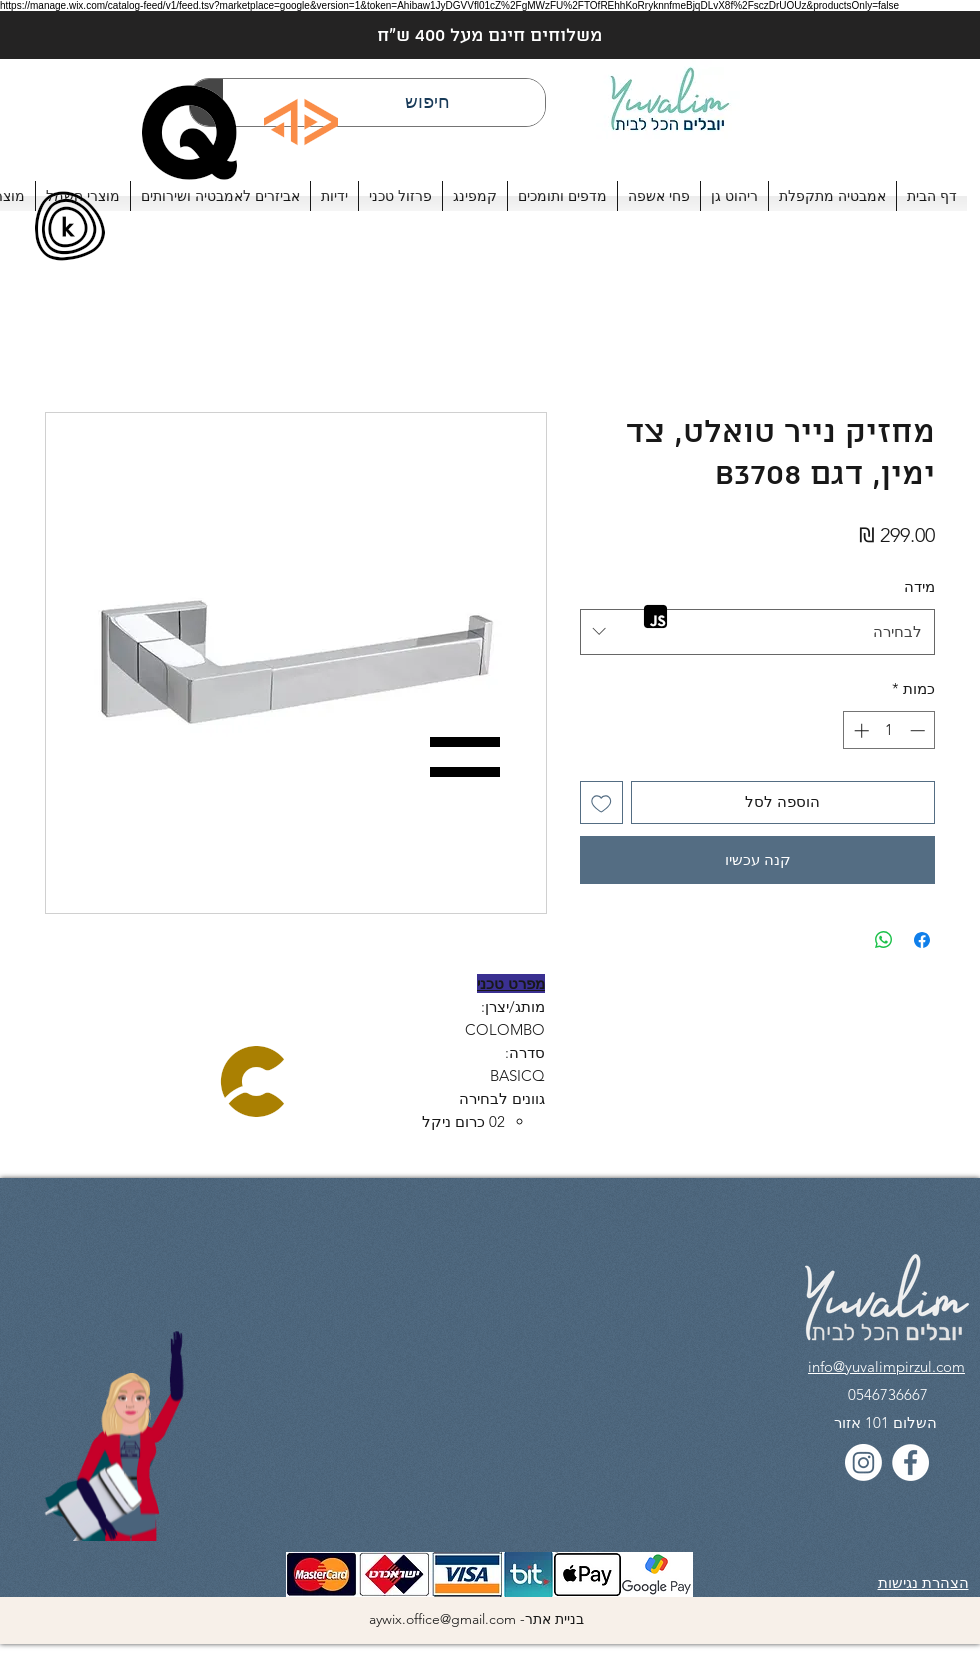  I want to click on visit the Keep a Changelog website, so click(70, 226).